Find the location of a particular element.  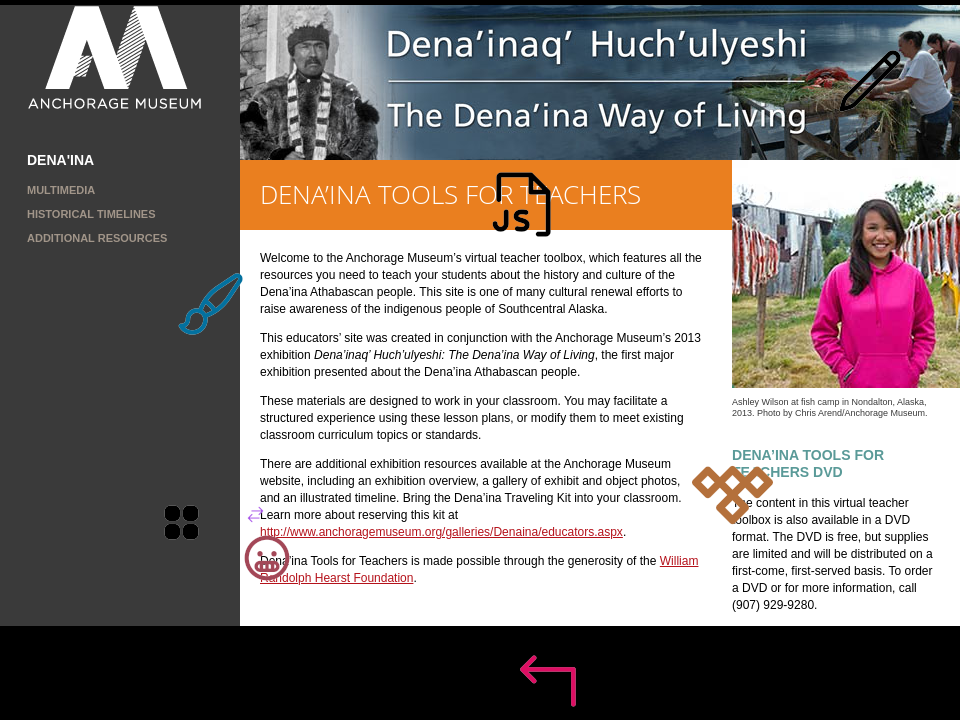

javascript file indicator is located at coordinates (523, 204).